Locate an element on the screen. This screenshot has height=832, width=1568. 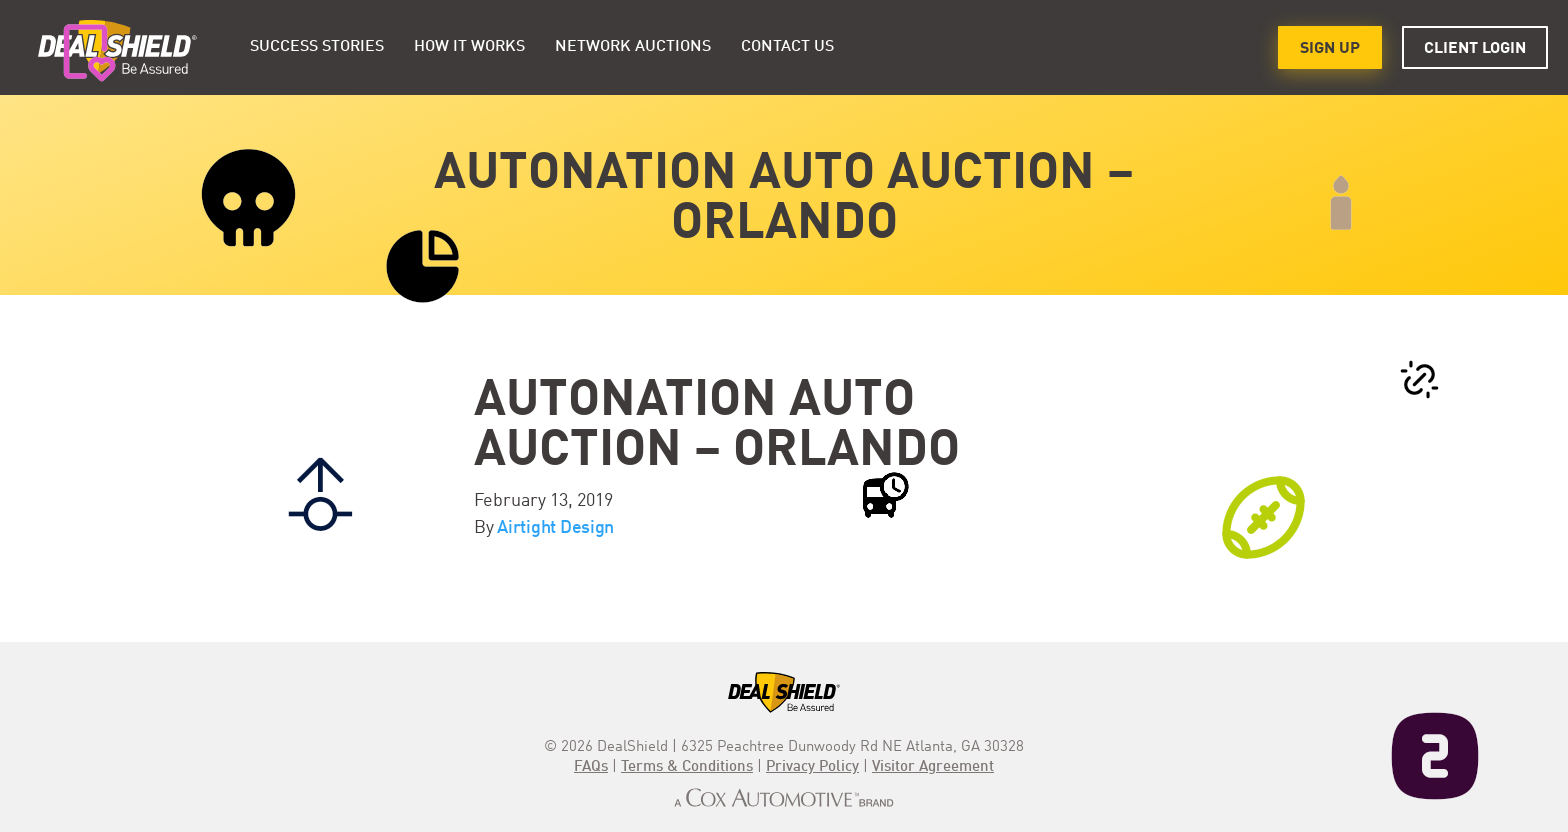
push changes to a repository is located at coordinates (318, 492).